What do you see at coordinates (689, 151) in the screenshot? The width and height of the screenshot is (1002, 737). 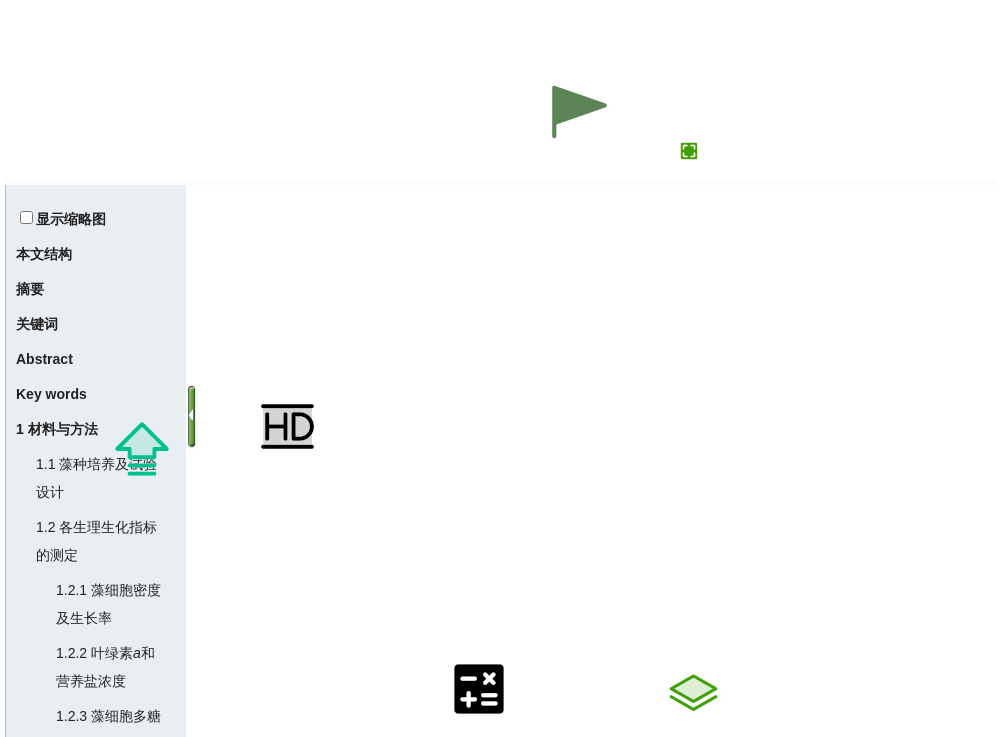 I see `select or crop an area` at bounding box center [689, 151].